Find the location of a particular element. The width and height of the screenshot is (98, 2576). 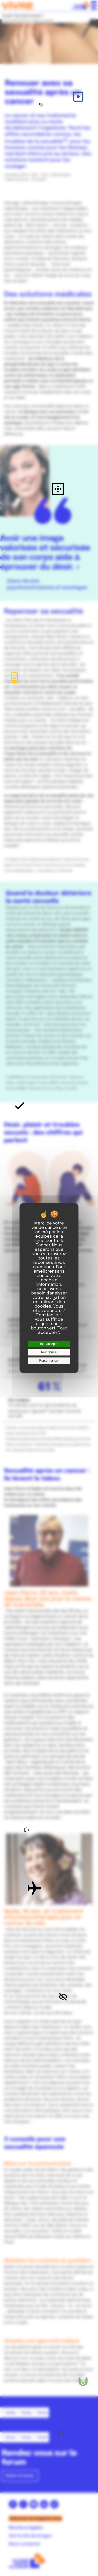

confirm or submit an action is located at coordinates (20, 1106).